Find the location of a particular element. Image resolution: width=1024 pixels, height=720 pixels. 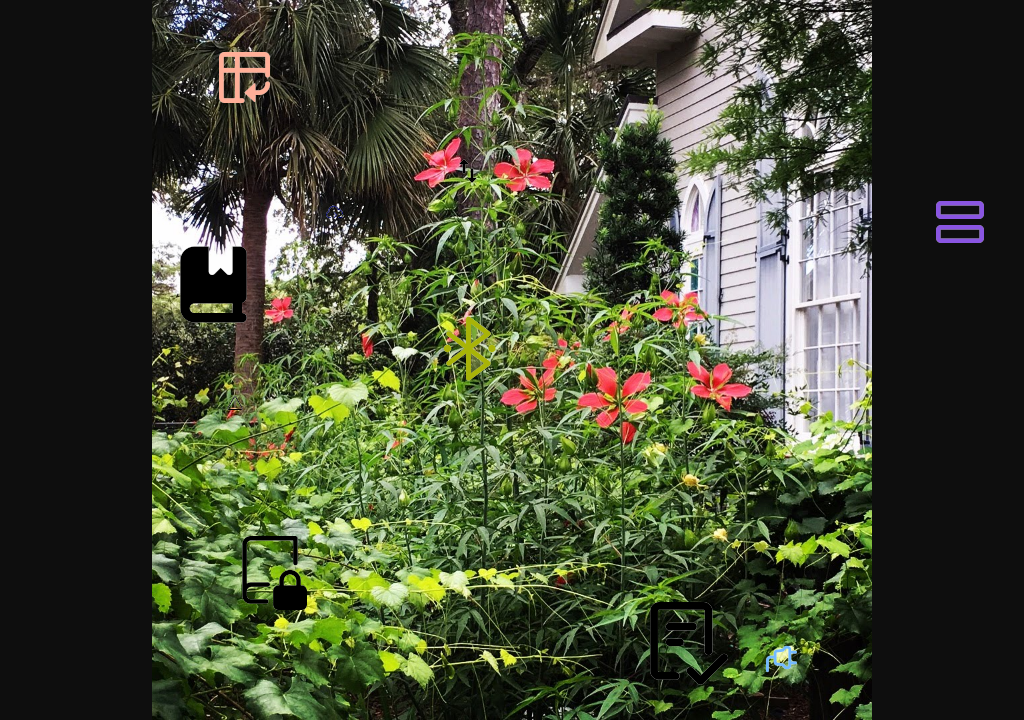

view or manage a task checklist is located at coordinates (686, 643).